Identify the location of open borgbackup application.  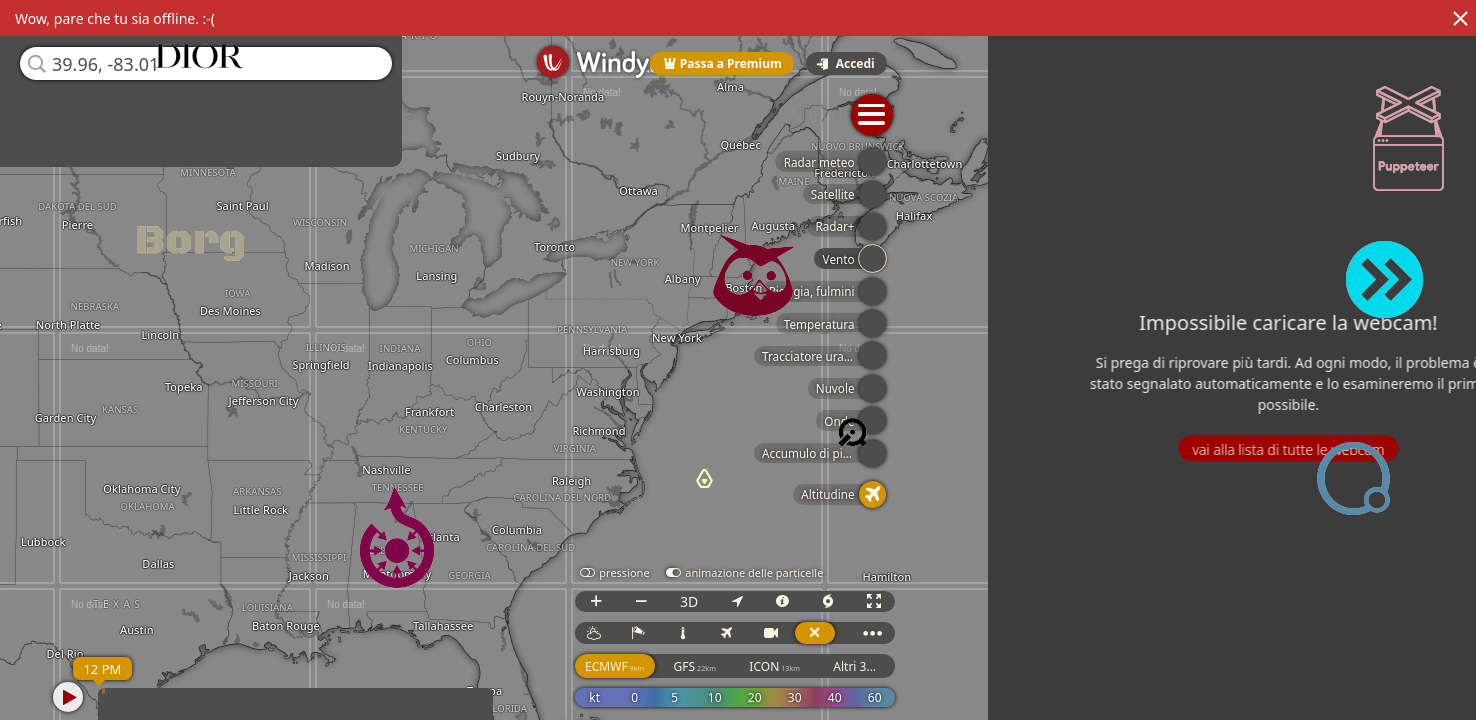
(190, 243).